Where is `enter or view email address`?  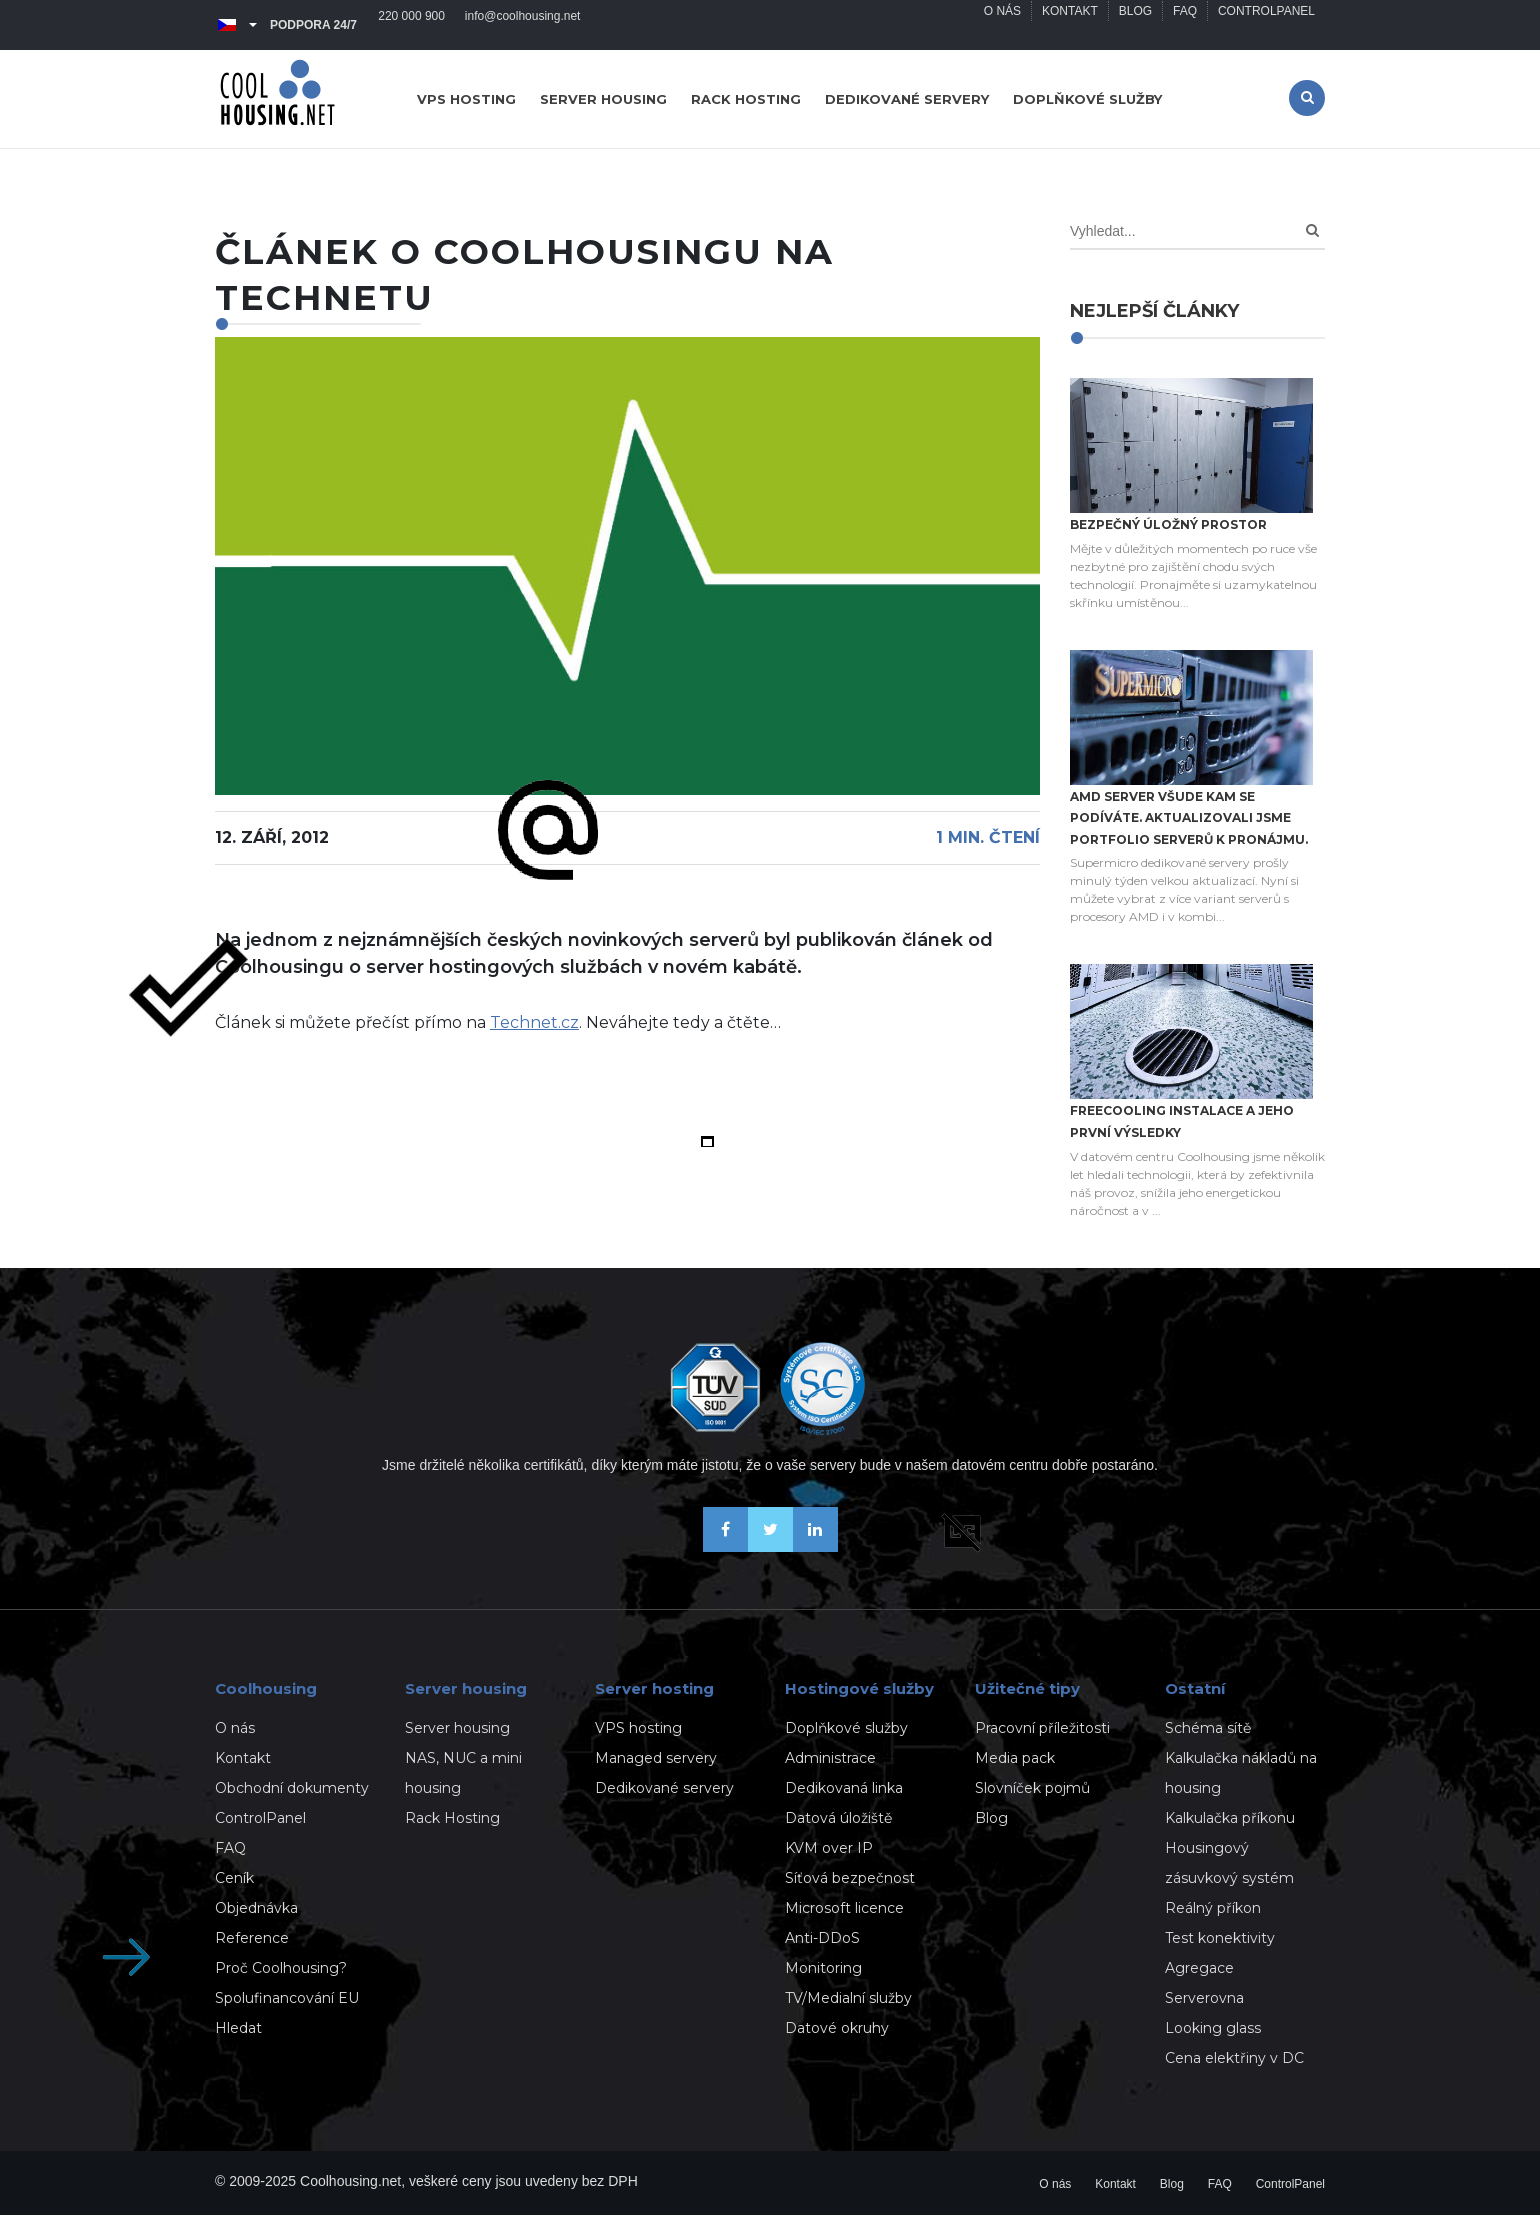 enter or view email address is located at coordinates (548, 830).